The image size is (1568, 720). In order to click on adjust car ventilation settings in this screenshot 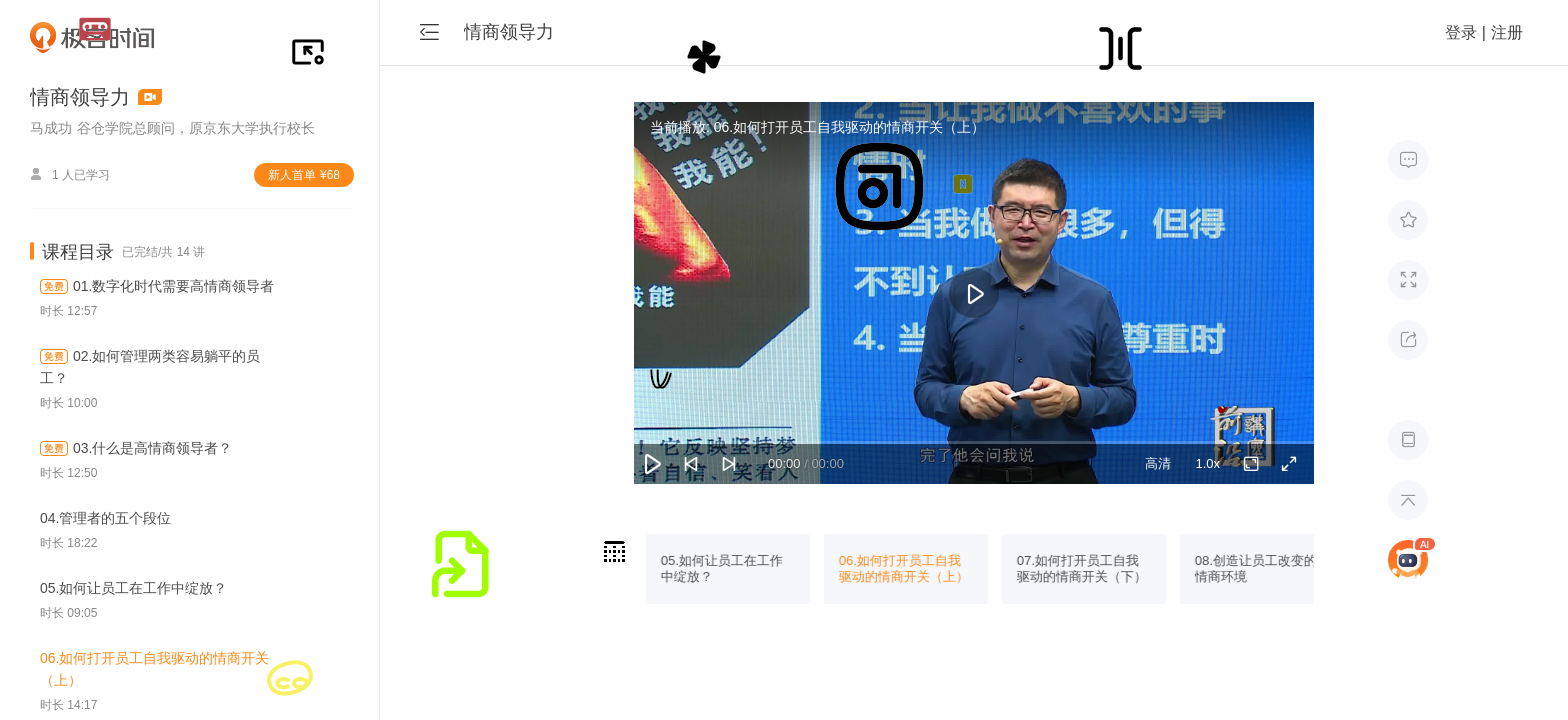, I will do `click(704, 57)`.